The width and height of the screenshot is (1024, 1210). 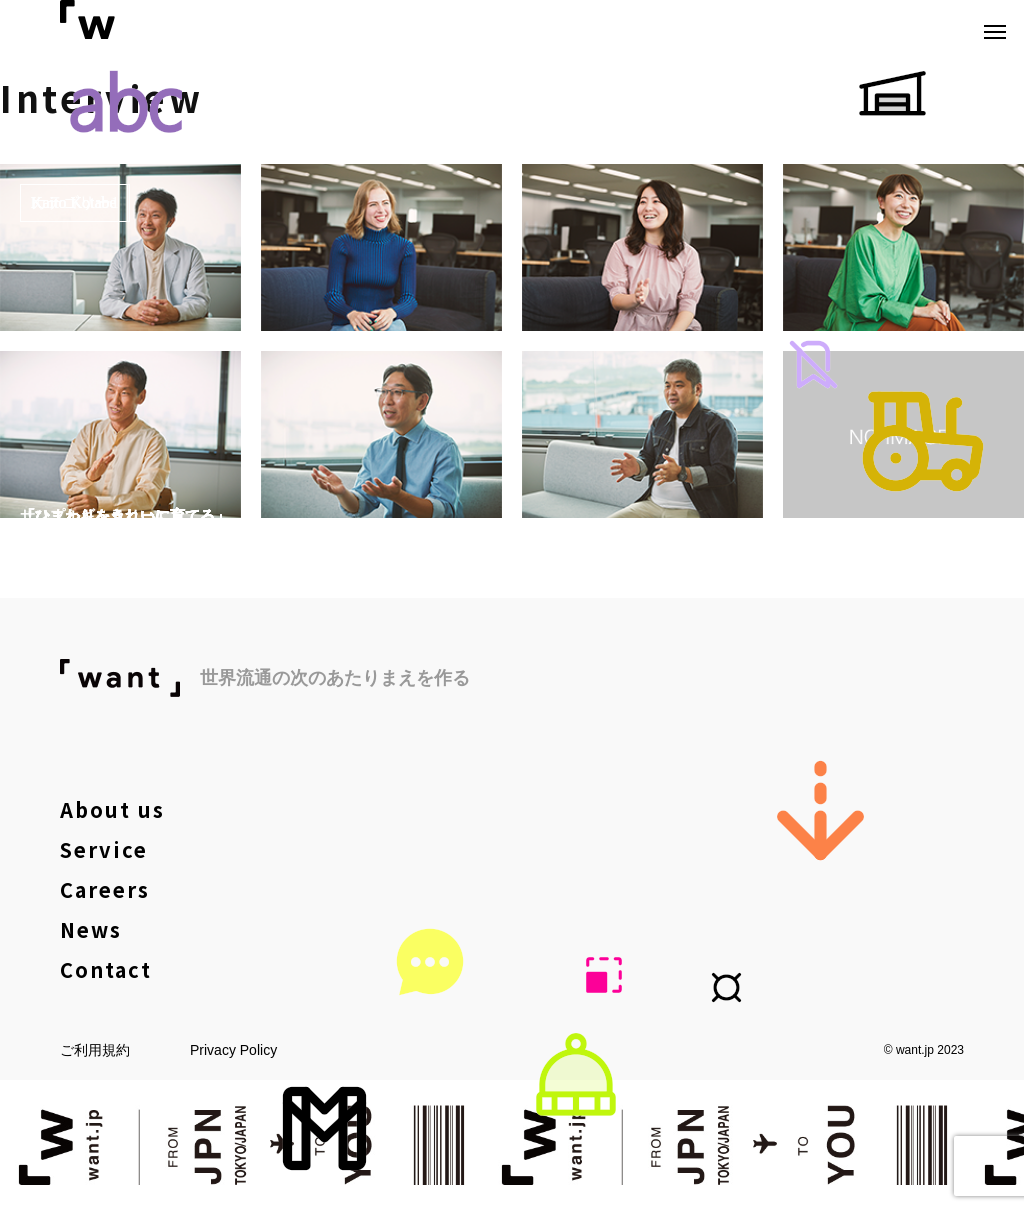 What do you see at coordinates (430, 962) in the screenshot?
I see `open chat or messaging` at bounding box center [430, 962].